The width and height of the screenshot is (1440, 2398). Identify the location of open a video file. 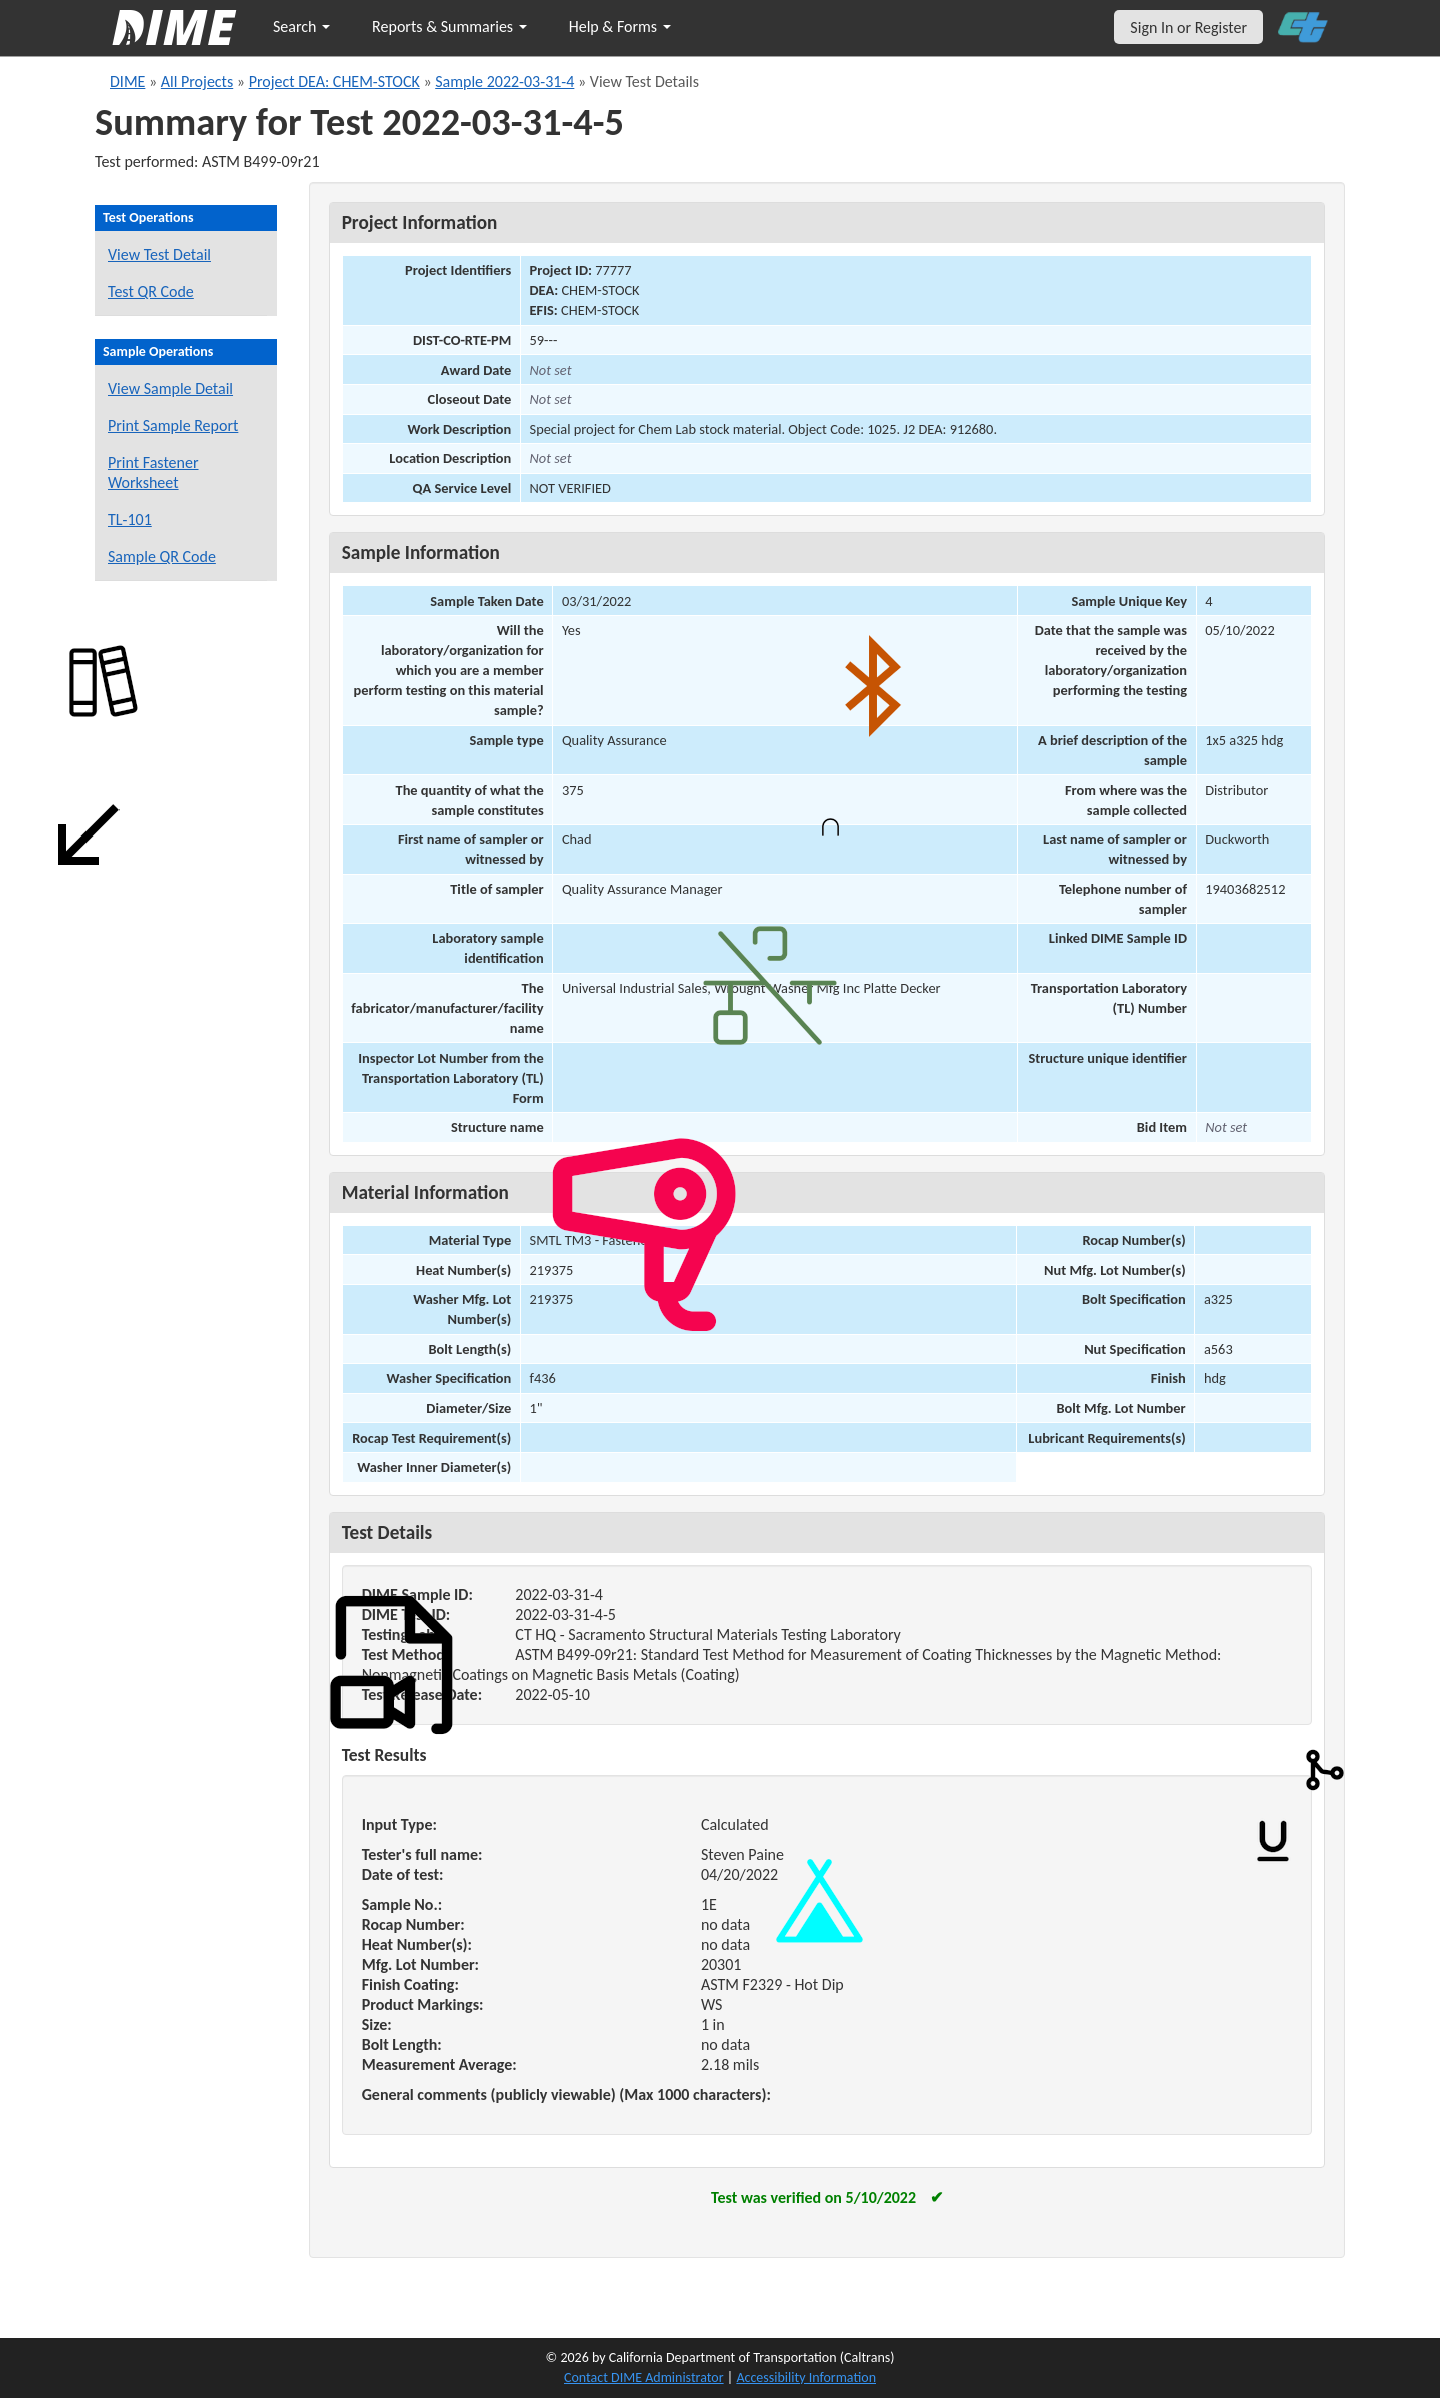
(394, 1665).